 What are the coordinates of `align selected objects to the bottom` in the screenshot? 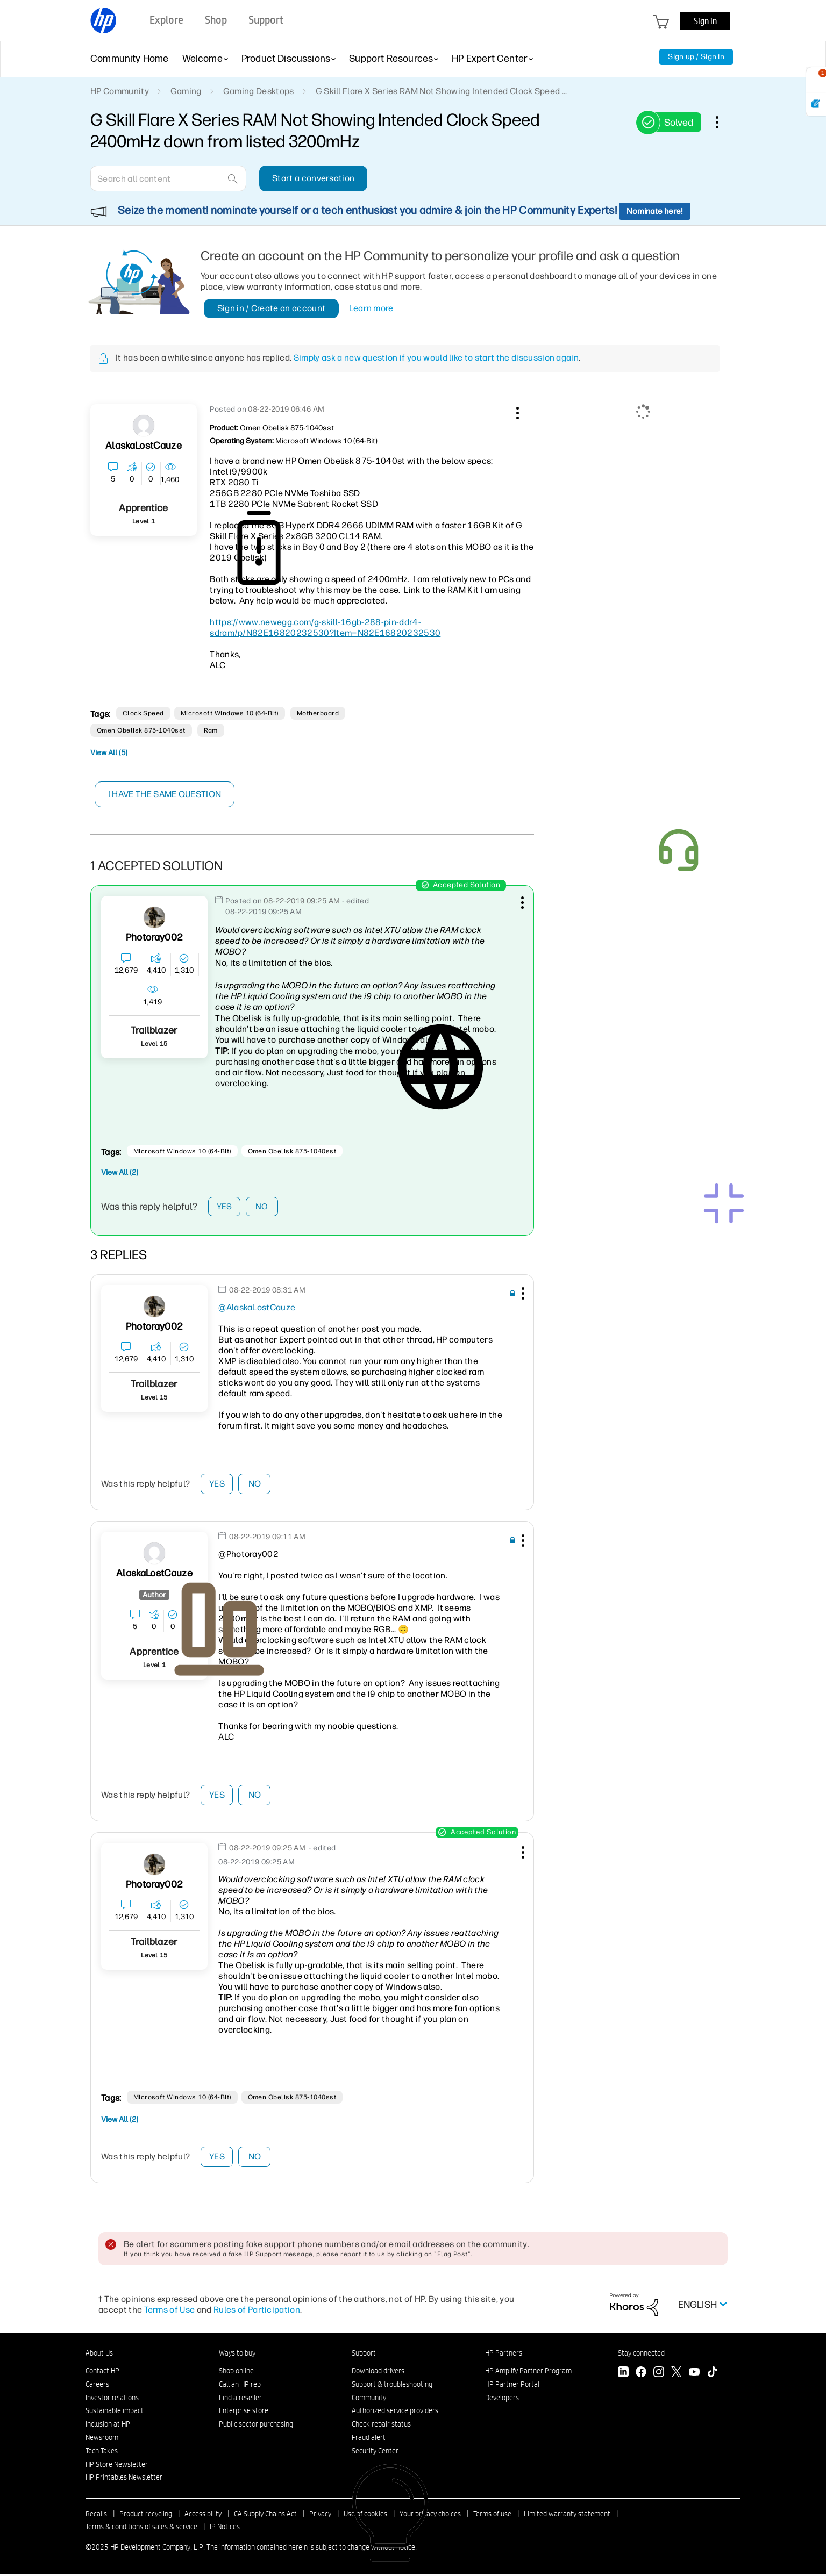 It's located at (219, 1631).